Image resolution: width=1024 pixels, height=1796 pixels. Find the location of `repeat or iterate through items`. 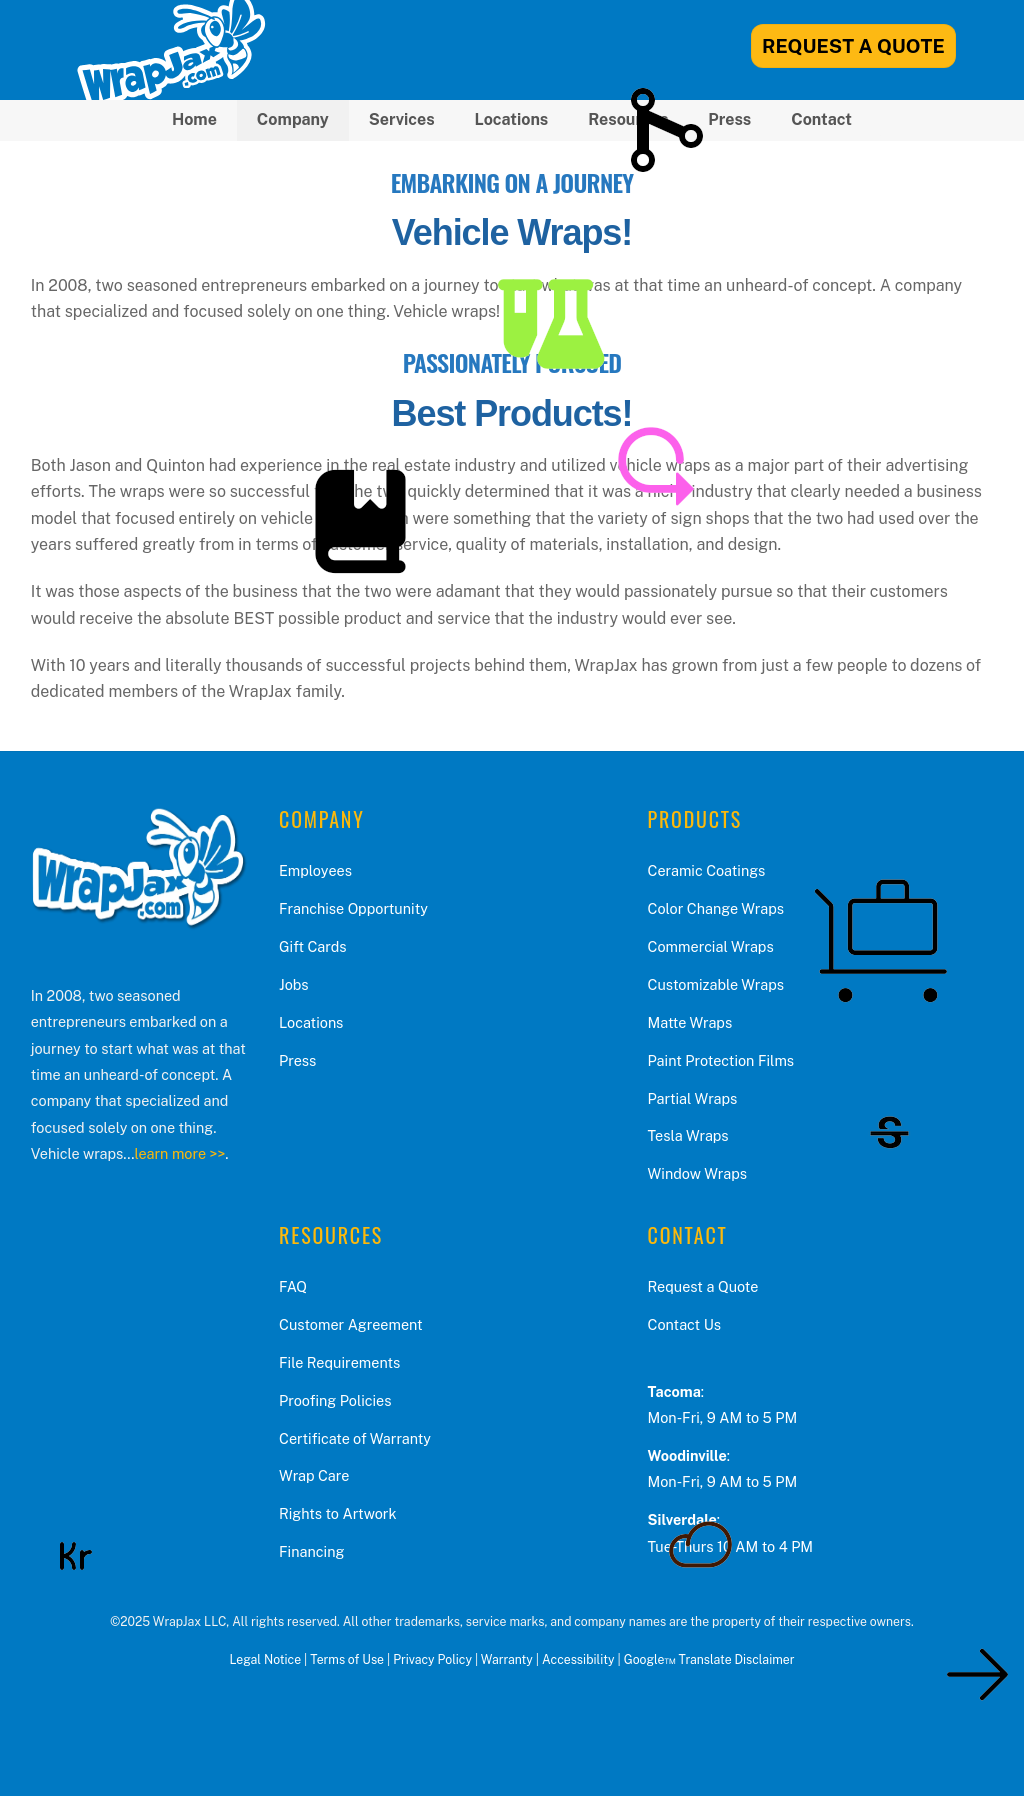

repeat or iterate through items is located at coordinates (655, 464).